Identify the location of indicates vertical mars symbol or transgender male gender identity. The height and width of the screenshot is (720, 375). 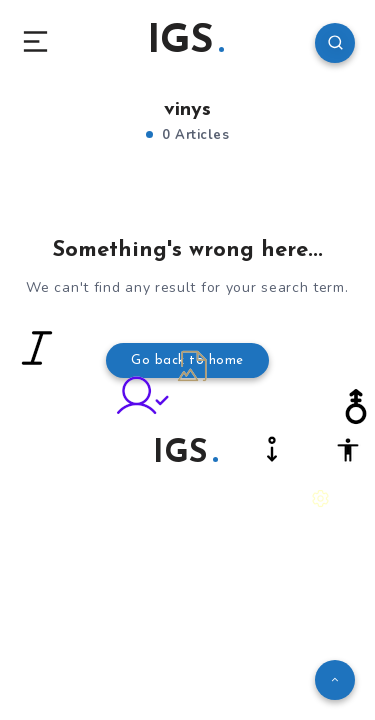
(356, 407).